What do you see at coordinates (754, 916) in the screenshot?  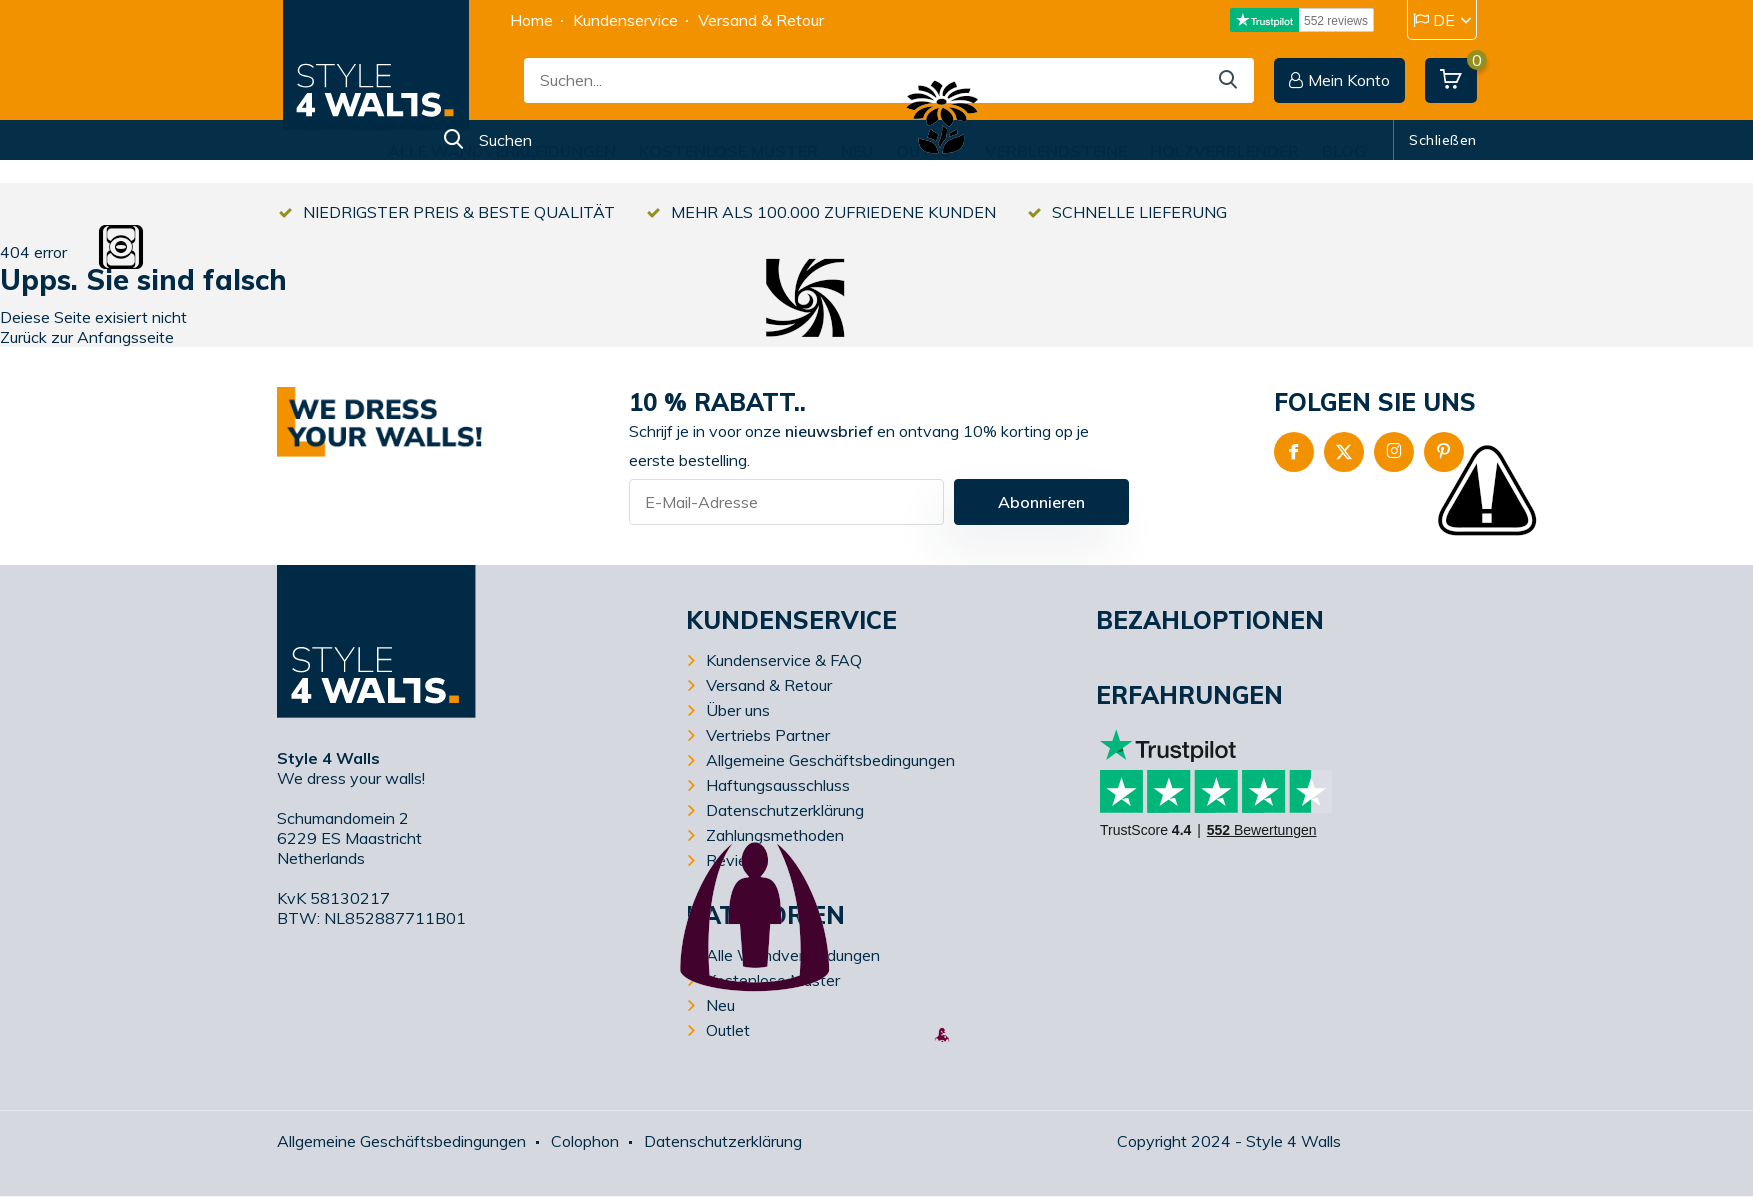 I see `notification security settings` at bounding box center [754, 916].